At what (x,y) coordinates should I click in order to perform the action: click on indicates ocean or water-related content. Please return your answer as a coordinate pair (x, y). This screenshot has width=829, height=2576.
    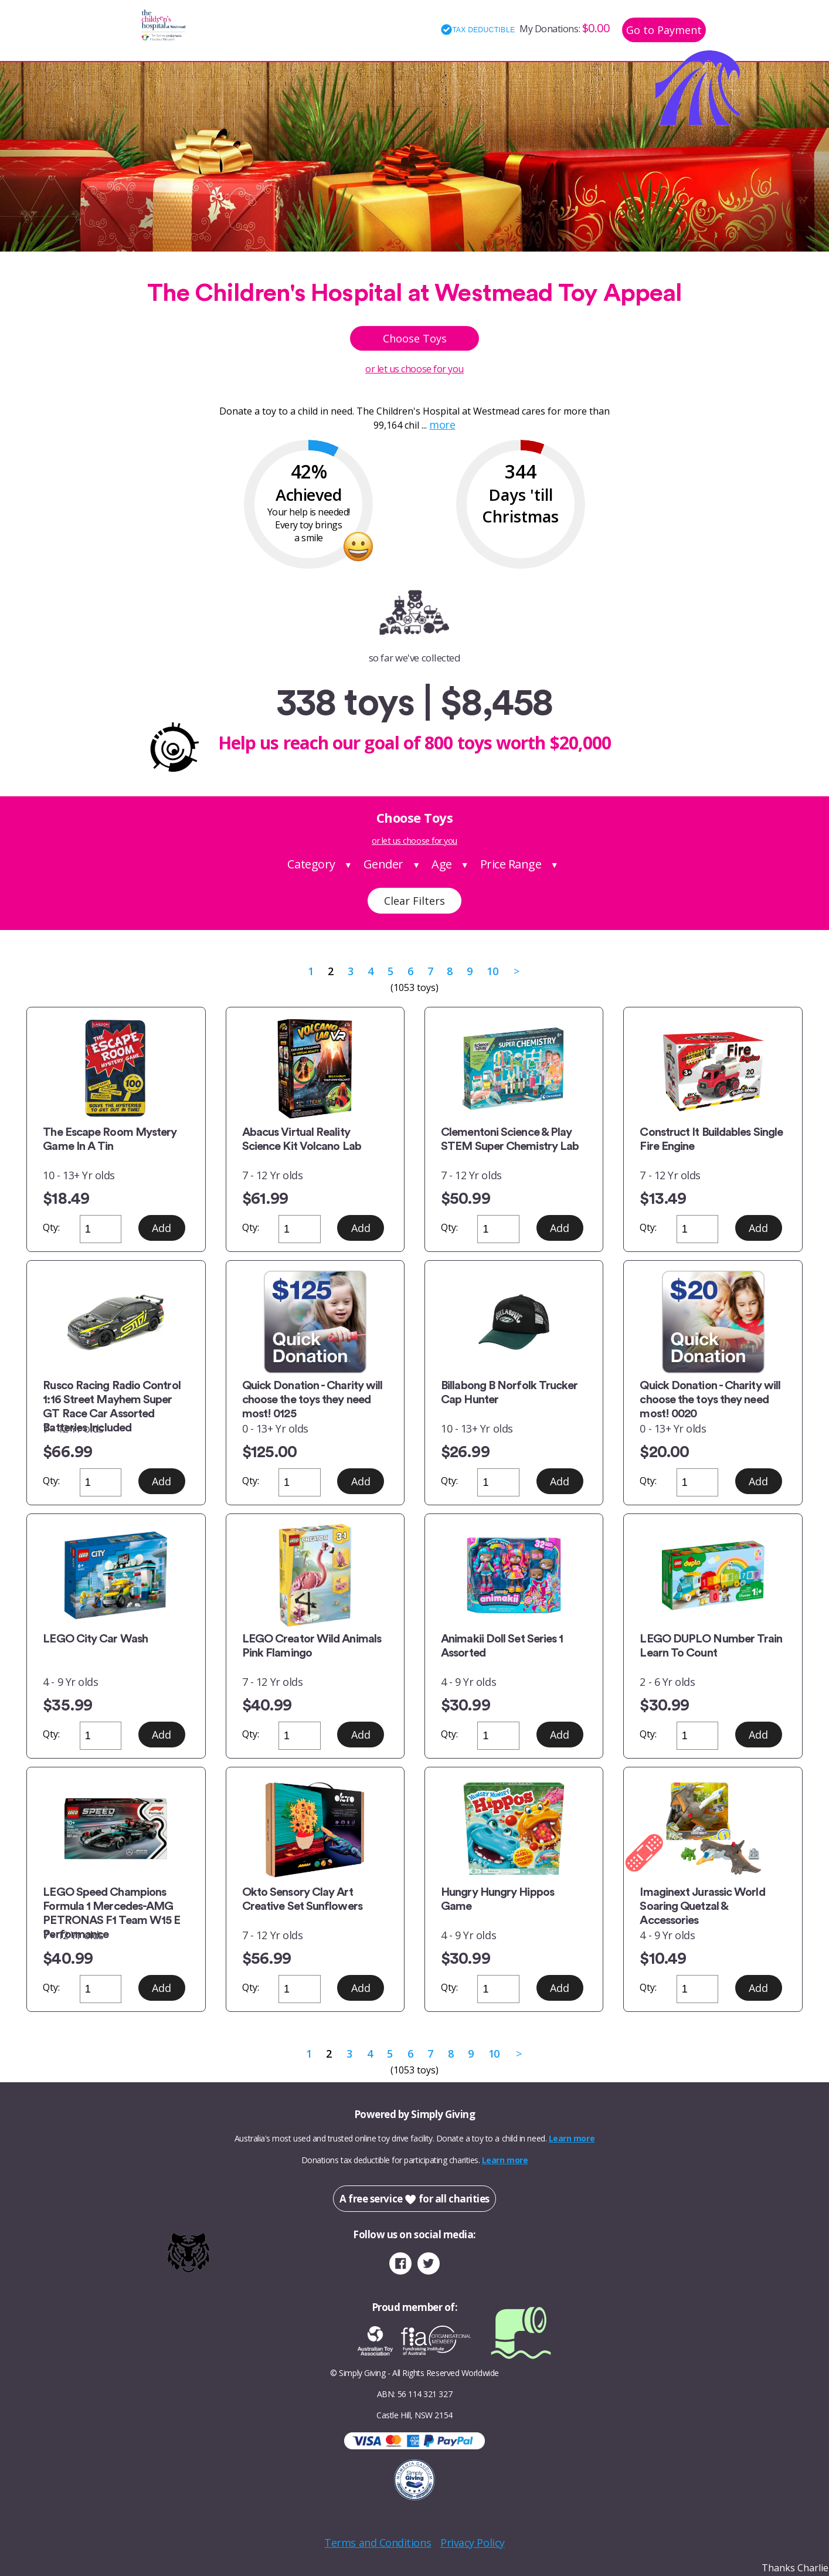
    Looking at the image, I should click on (698, 83).